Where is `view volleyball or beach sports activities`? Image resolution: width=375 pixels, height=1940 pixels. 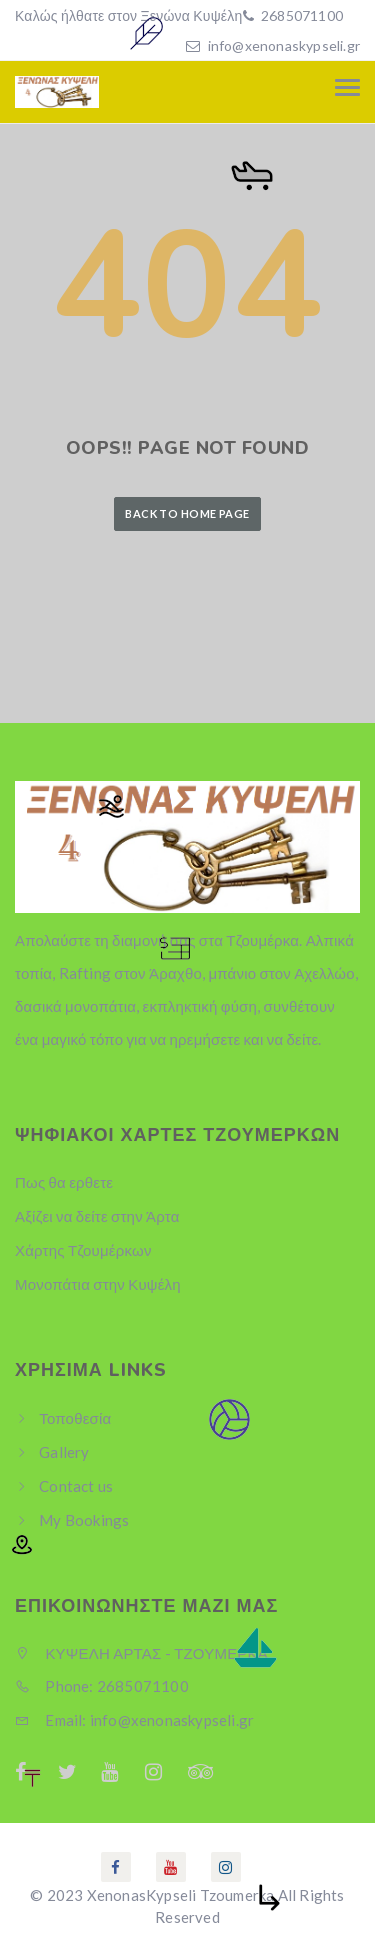
view volleyball or beach sports activities is located at coordinates (229, 1419).